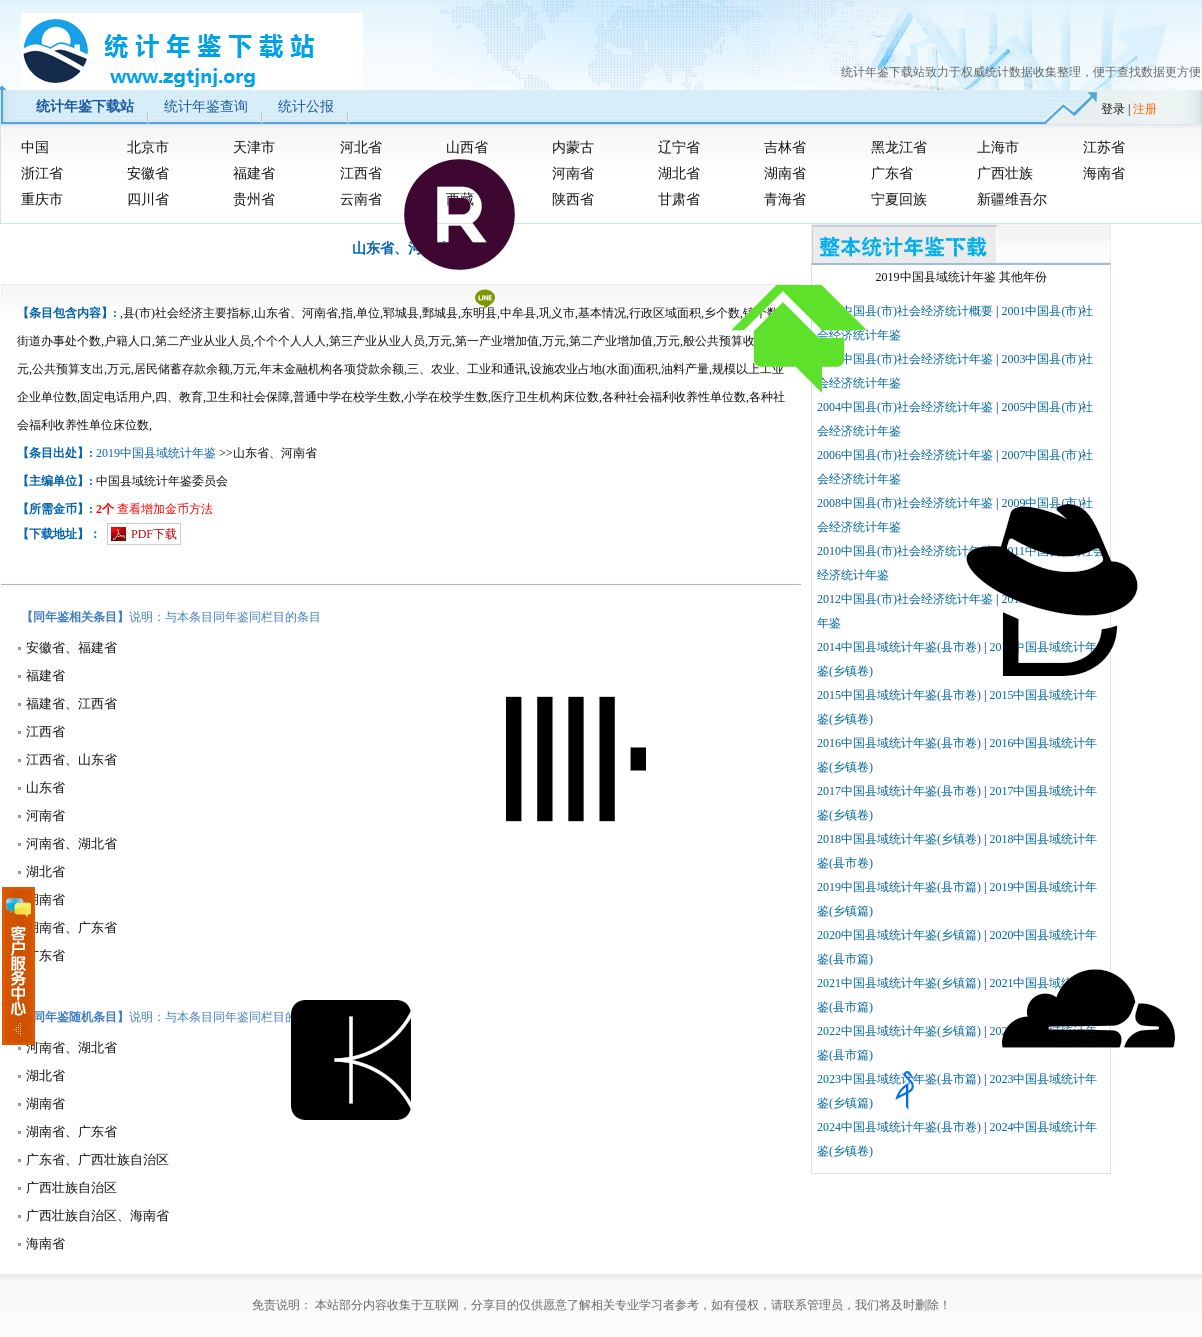 The height and width of the screenshot is (1337, 1202). I want to click on open LINE messaging app, so click(485, 299).